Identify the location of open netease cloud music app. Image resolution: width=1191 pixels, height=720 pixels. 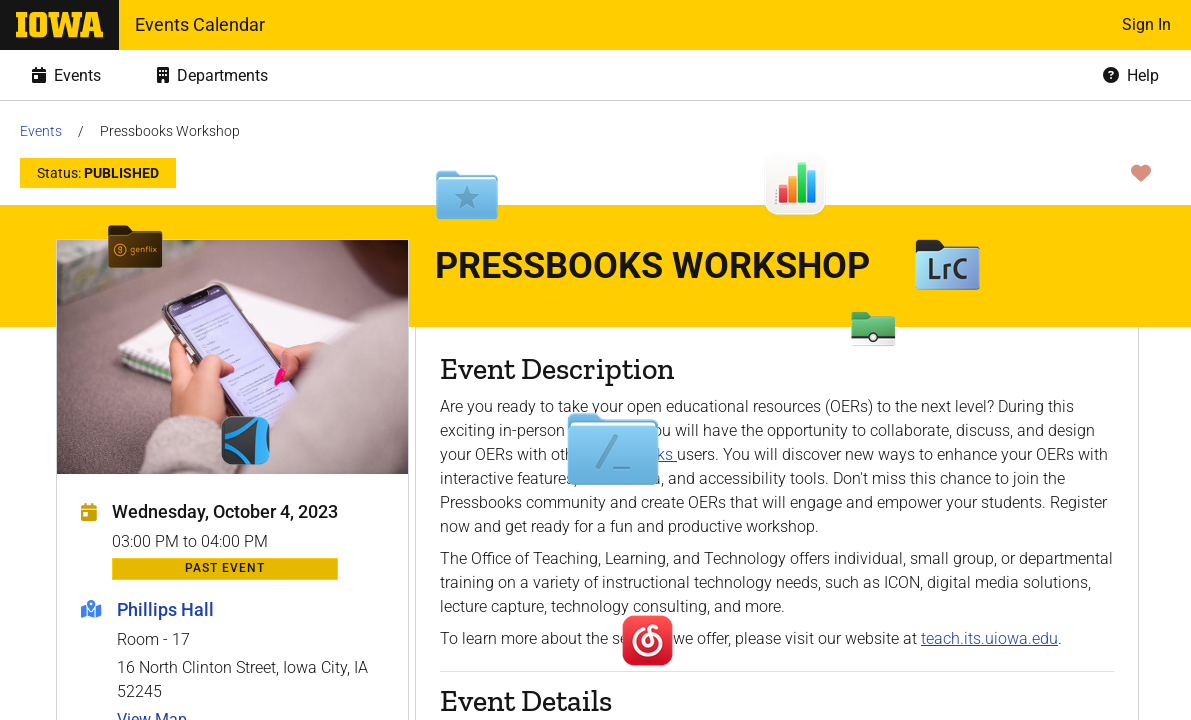
(647, 640).